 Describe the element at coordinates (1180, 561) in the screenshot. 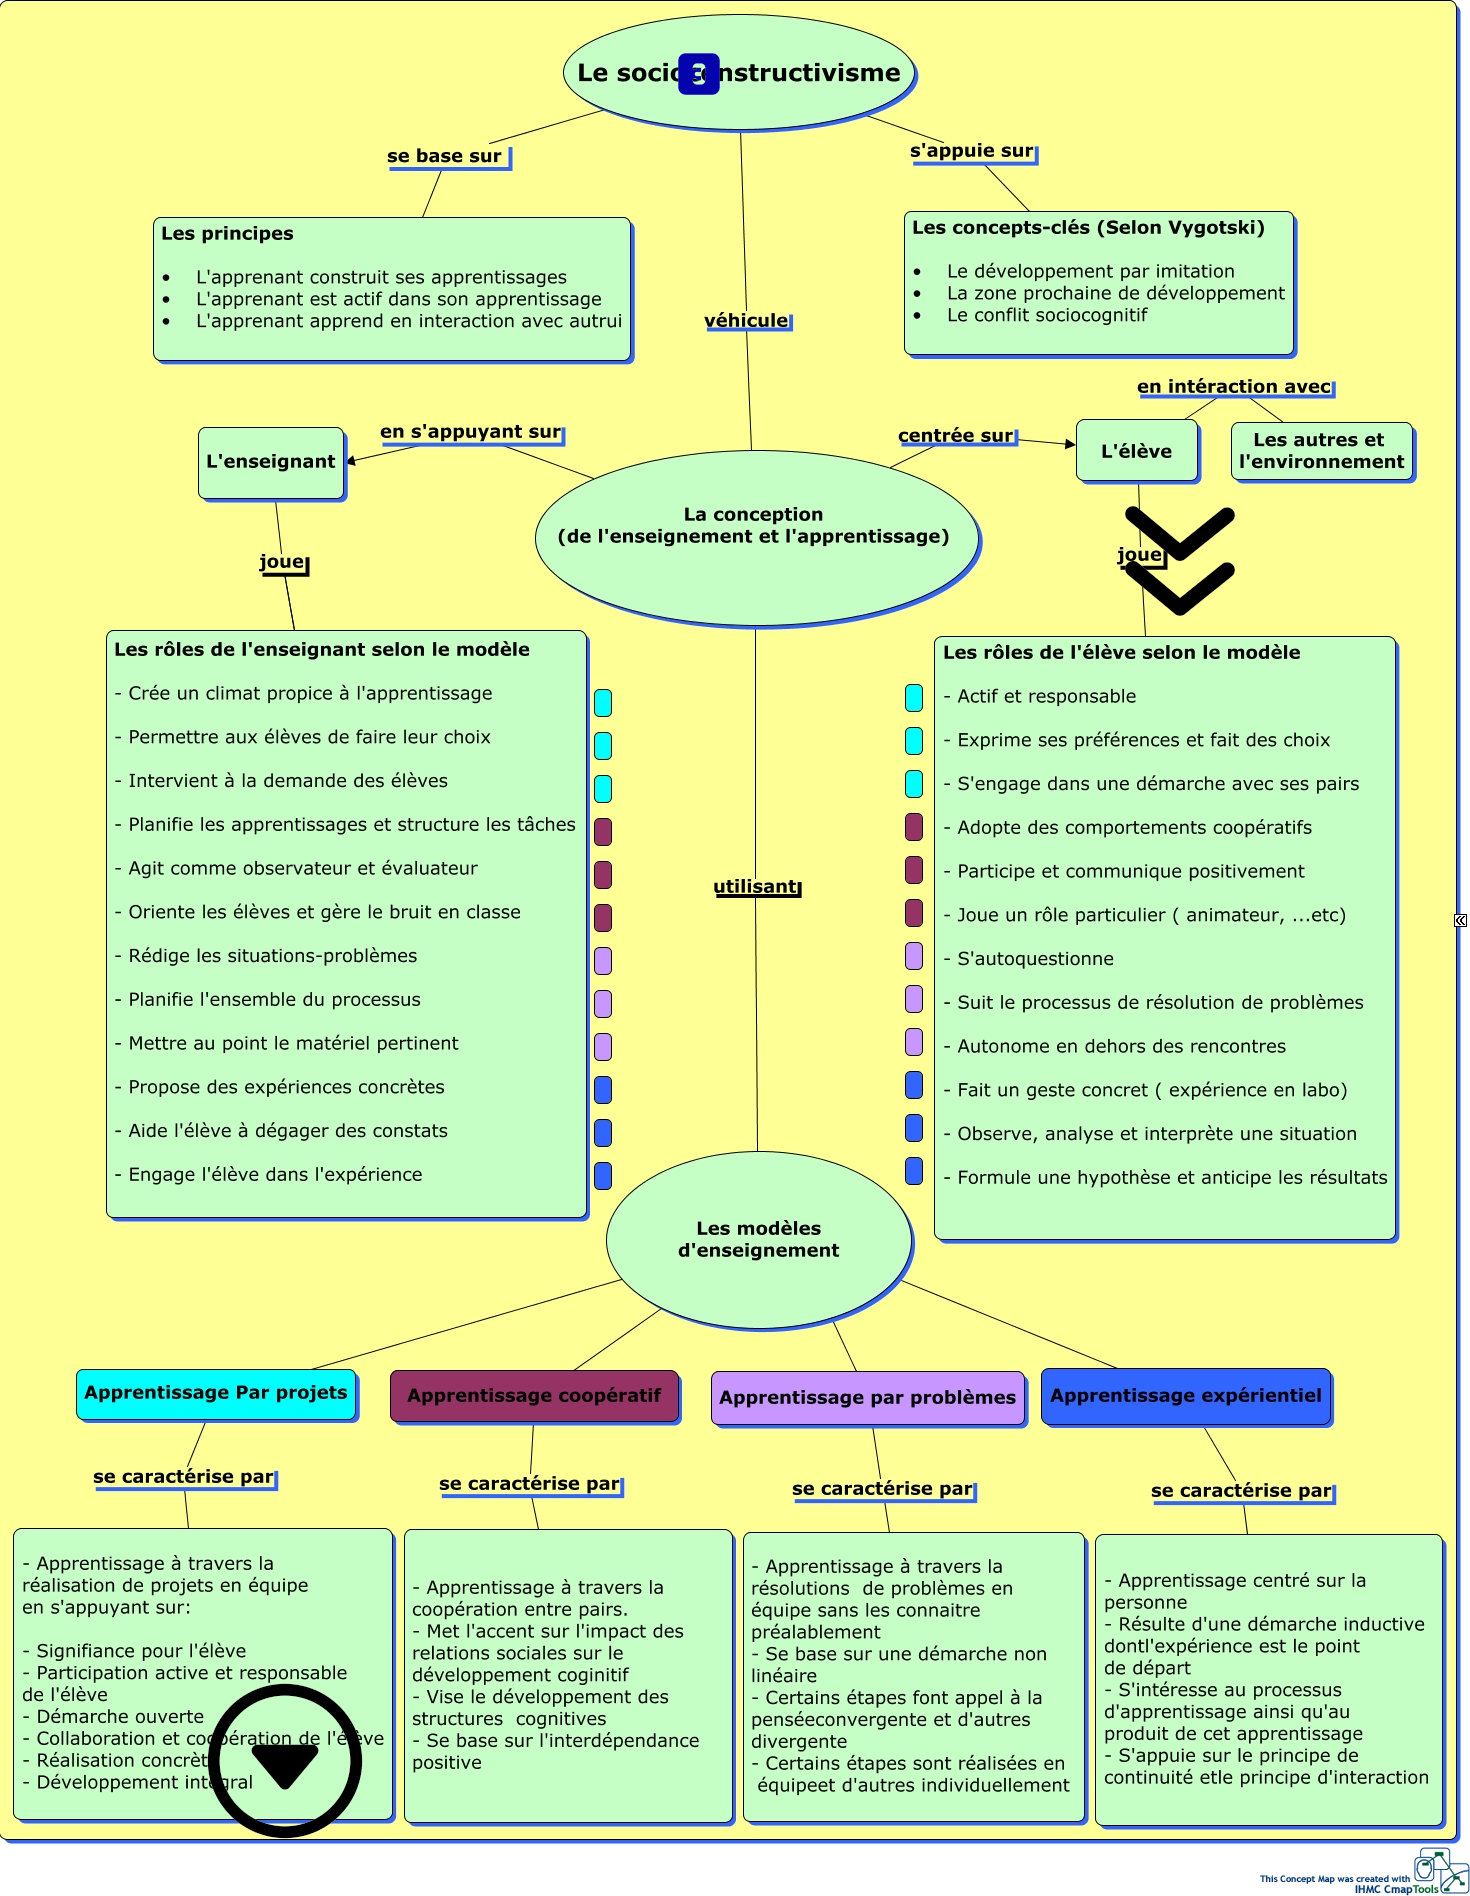

I see `expand content or show more items` at that location.